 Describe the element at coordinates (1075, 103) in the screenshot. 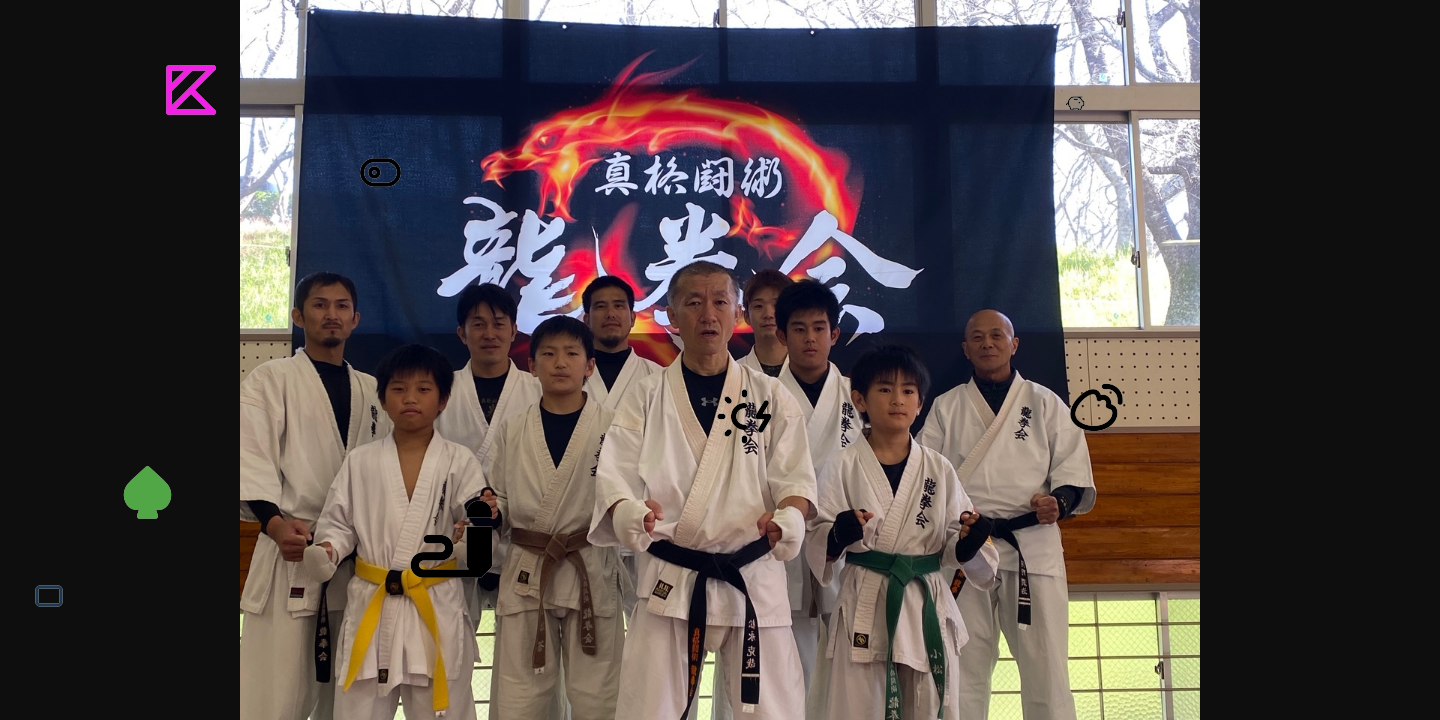

I see `access savings or budget features` at that location.